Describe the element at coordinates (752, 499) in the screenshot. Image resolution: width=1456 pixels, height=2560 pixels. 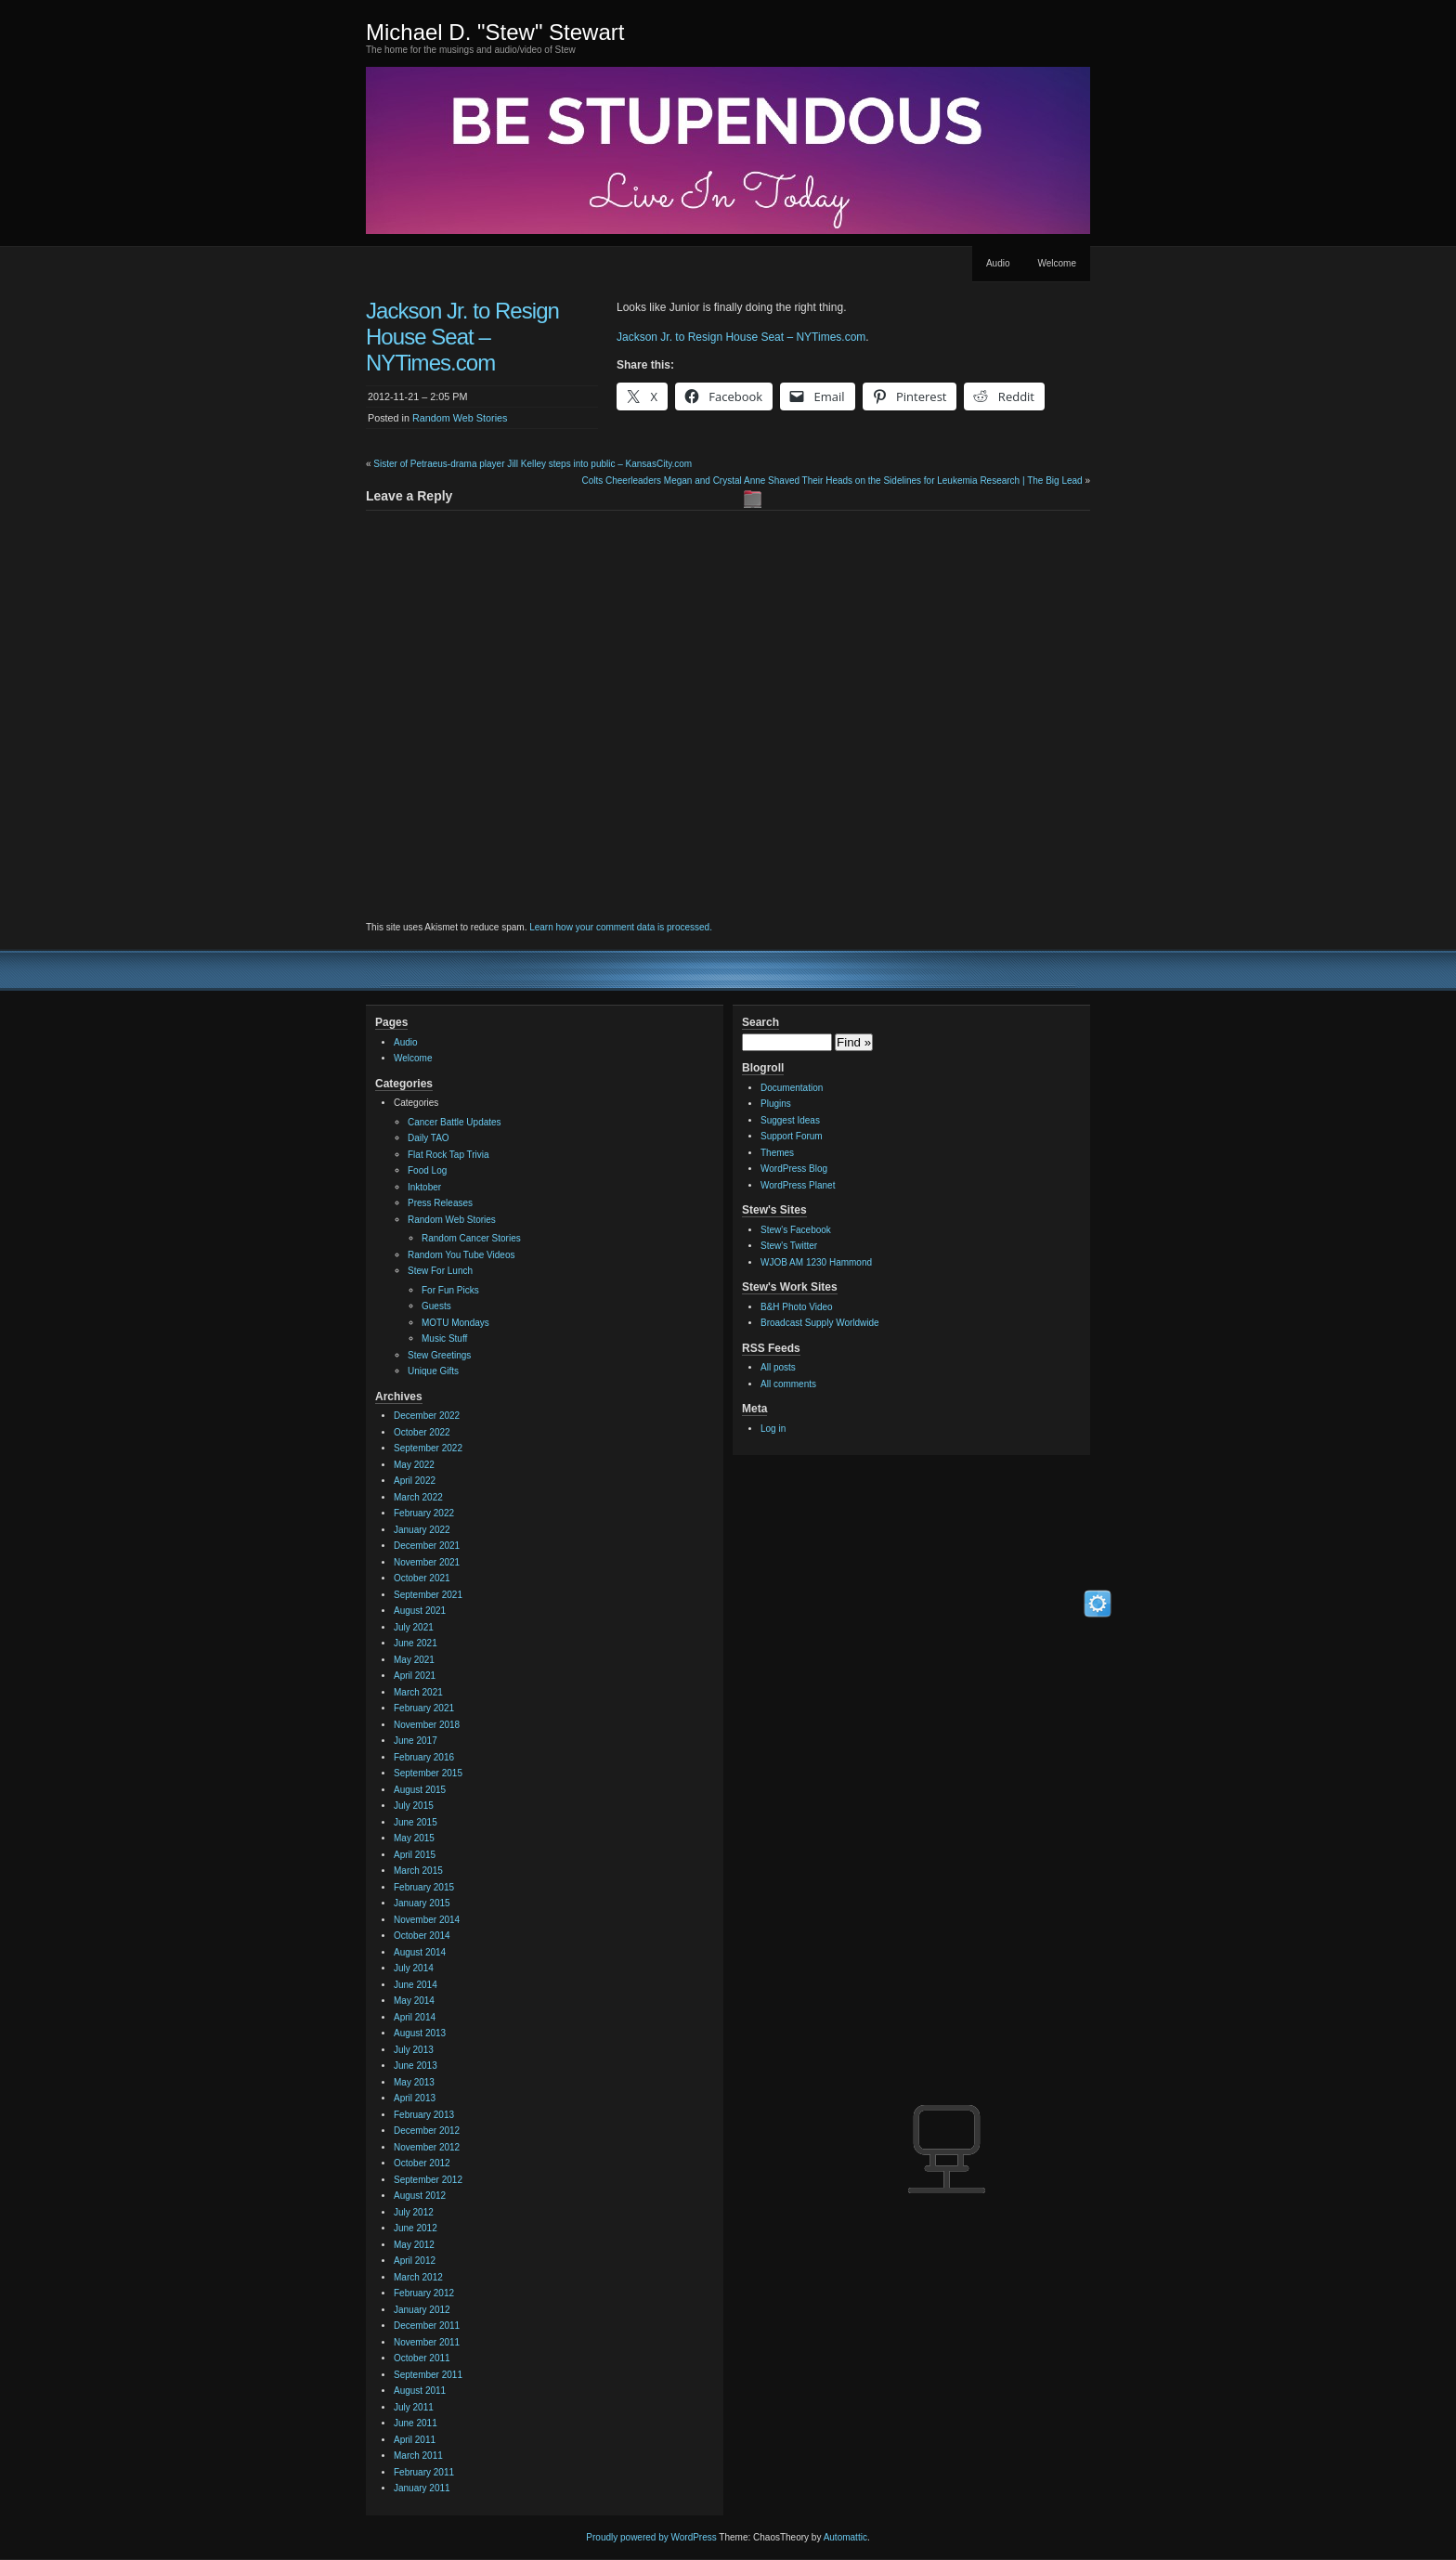
I see `access a remote or network folder` at that location.